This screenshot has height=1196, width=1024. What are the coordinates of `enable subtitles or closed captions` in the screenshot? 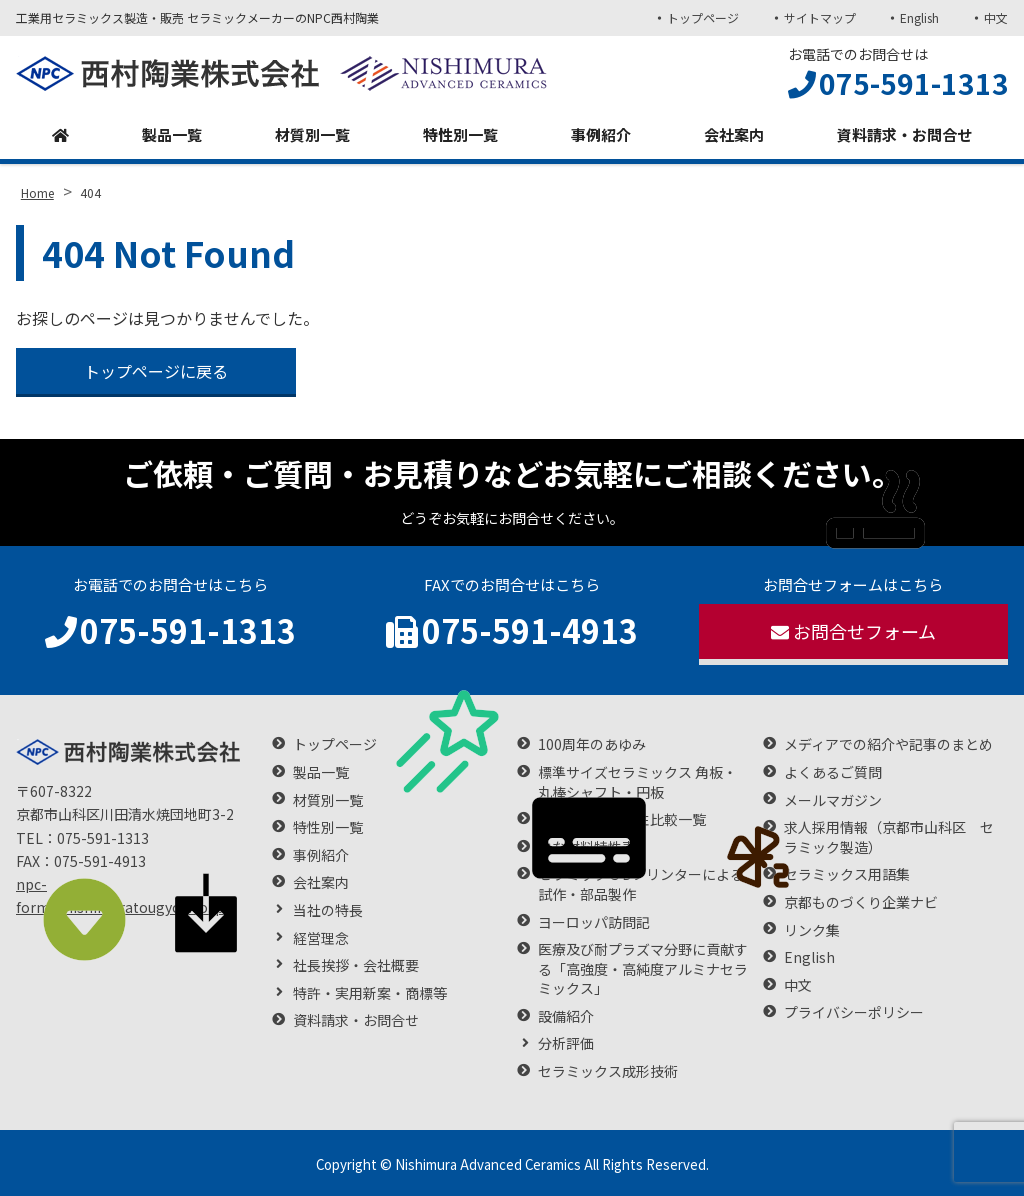 It's located at (589, 838).